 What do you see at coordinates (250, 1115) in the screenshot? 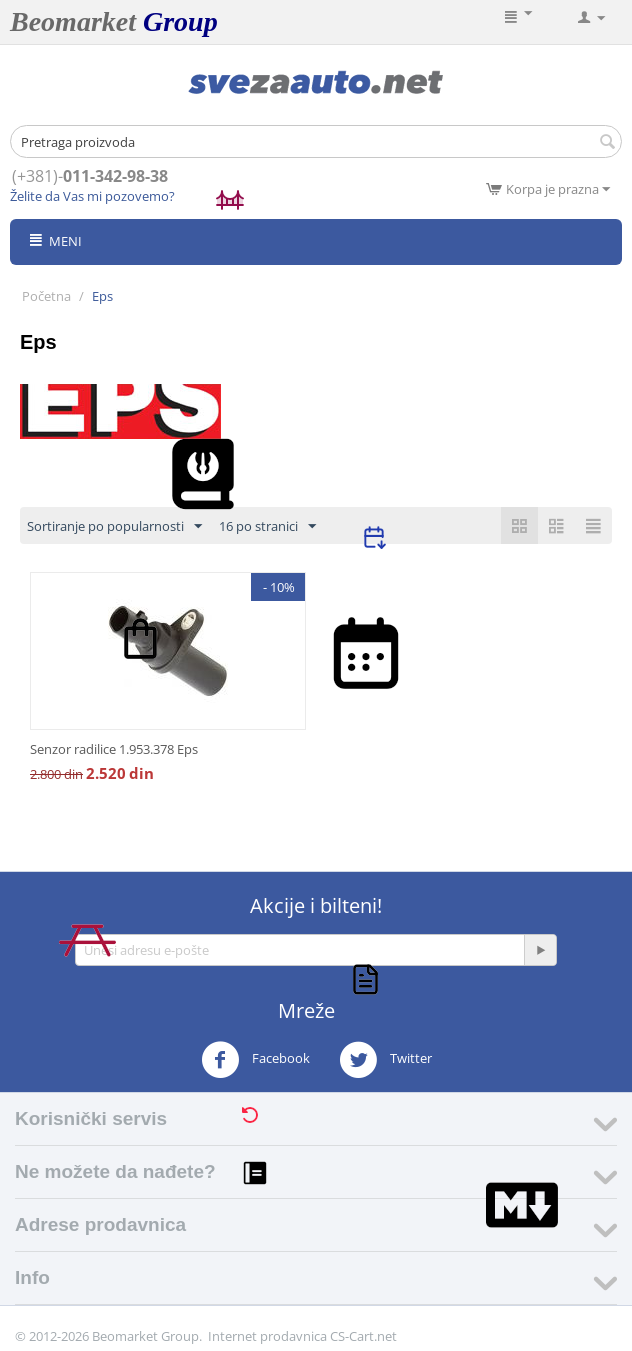
I see `undo last action` at bounding box center [250, 1115].